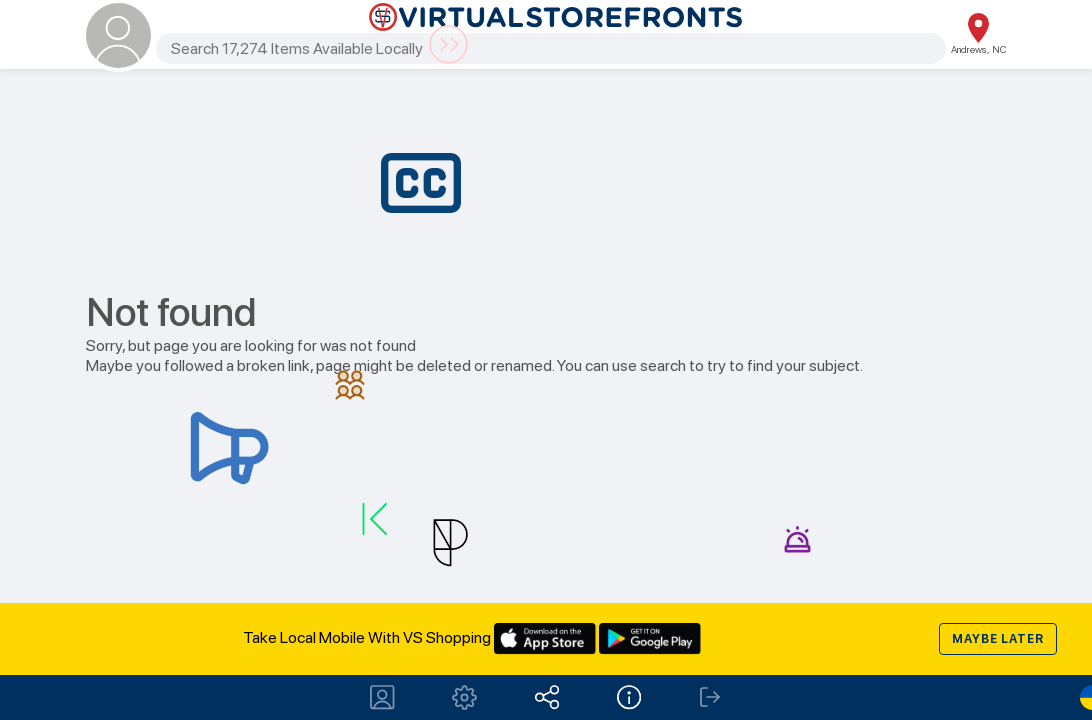 The image size is (1092, 720). What do you see at coordinates (797, 541) in the screenshot?
I see `indicates an active alert or emergency notification` at bounding box center [797, 541].